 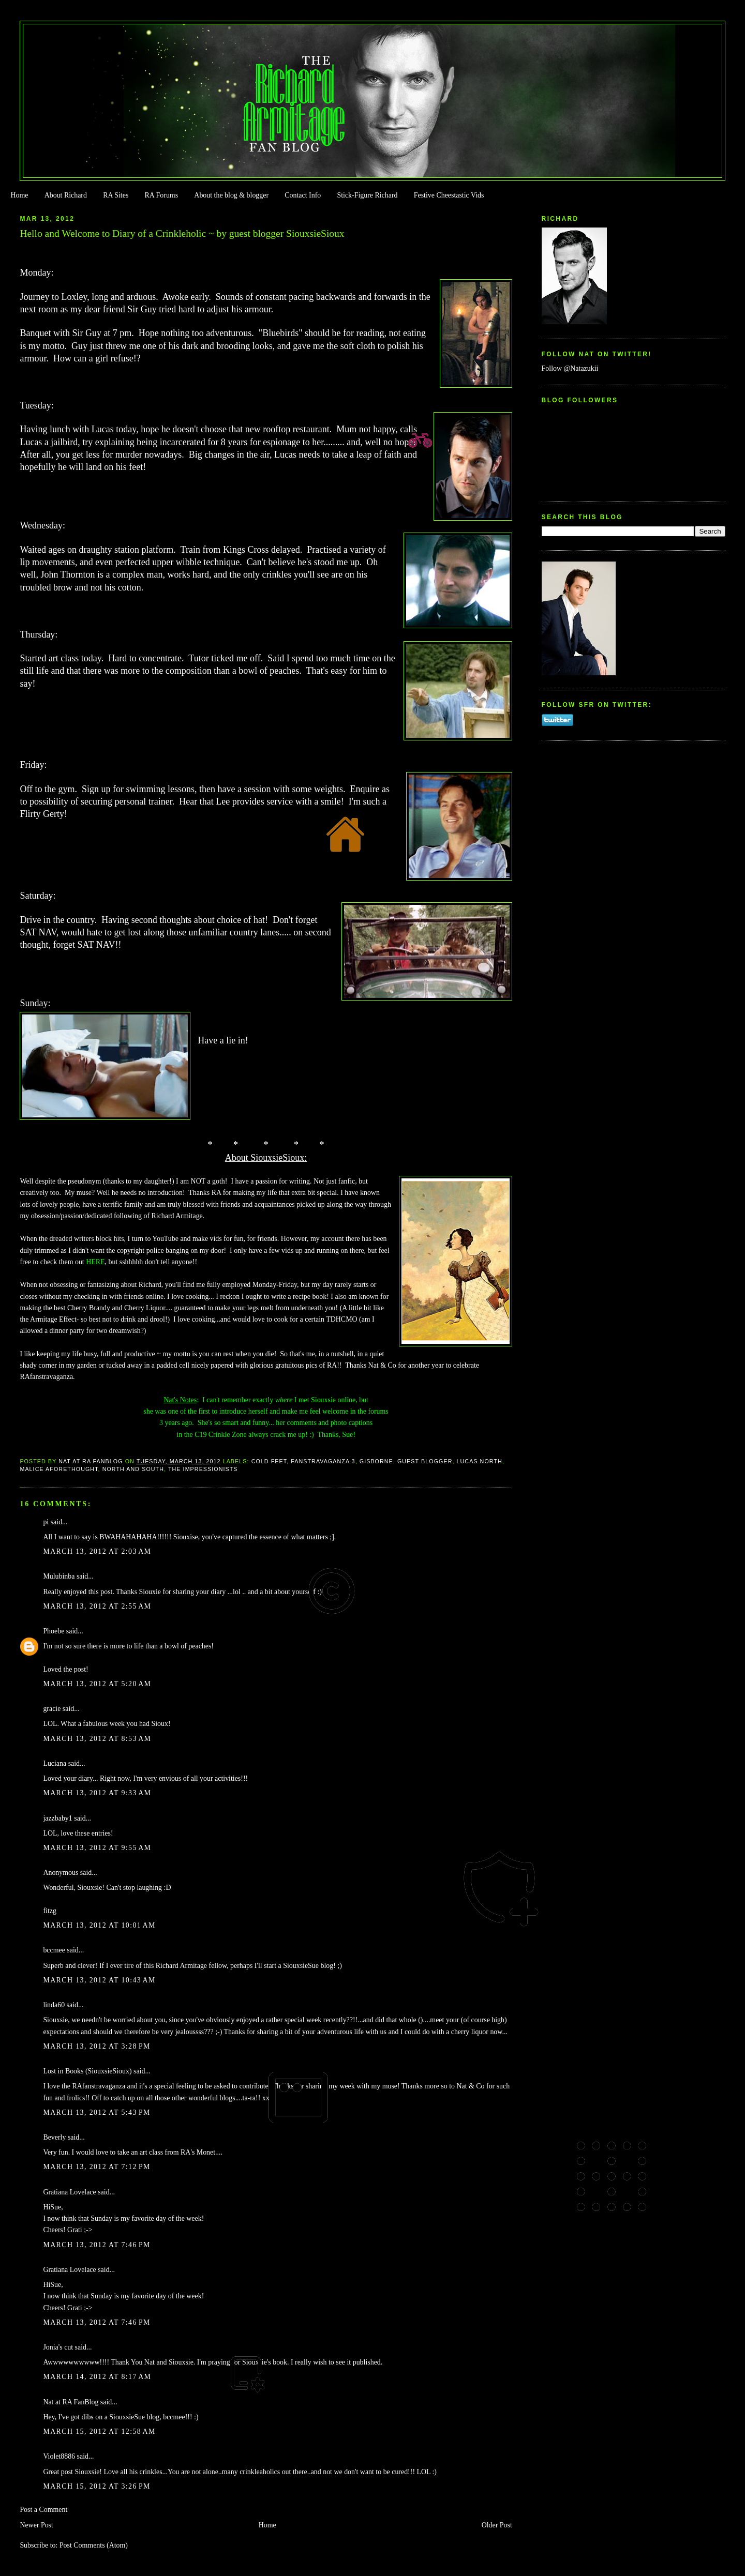 What do you see at coordinates (246, 2373) in the screenshot?
I see `access tablet device settings` at bounding box center [246, 2373].